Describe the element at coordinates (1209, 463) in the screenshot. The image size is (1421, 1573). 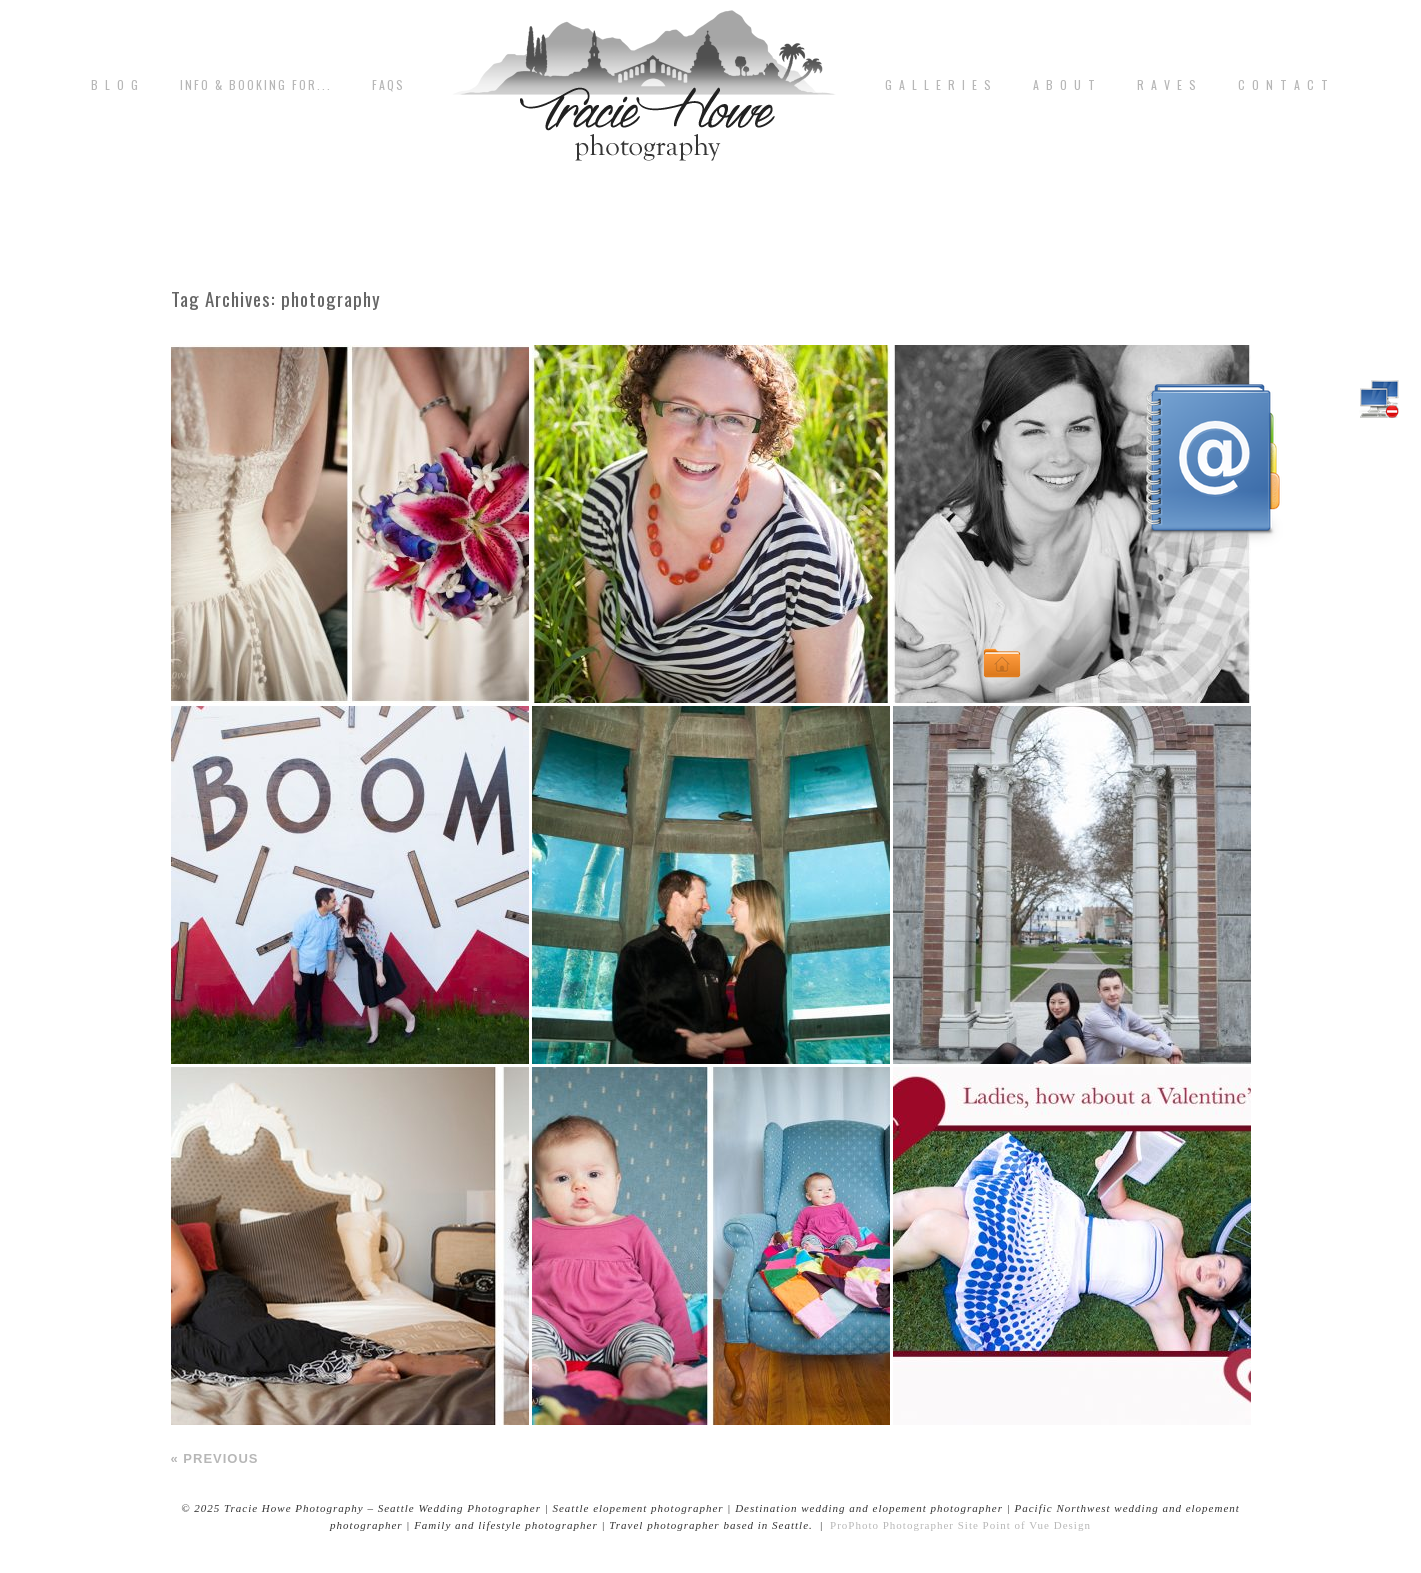
I see `open your address book or contacts` at that location.